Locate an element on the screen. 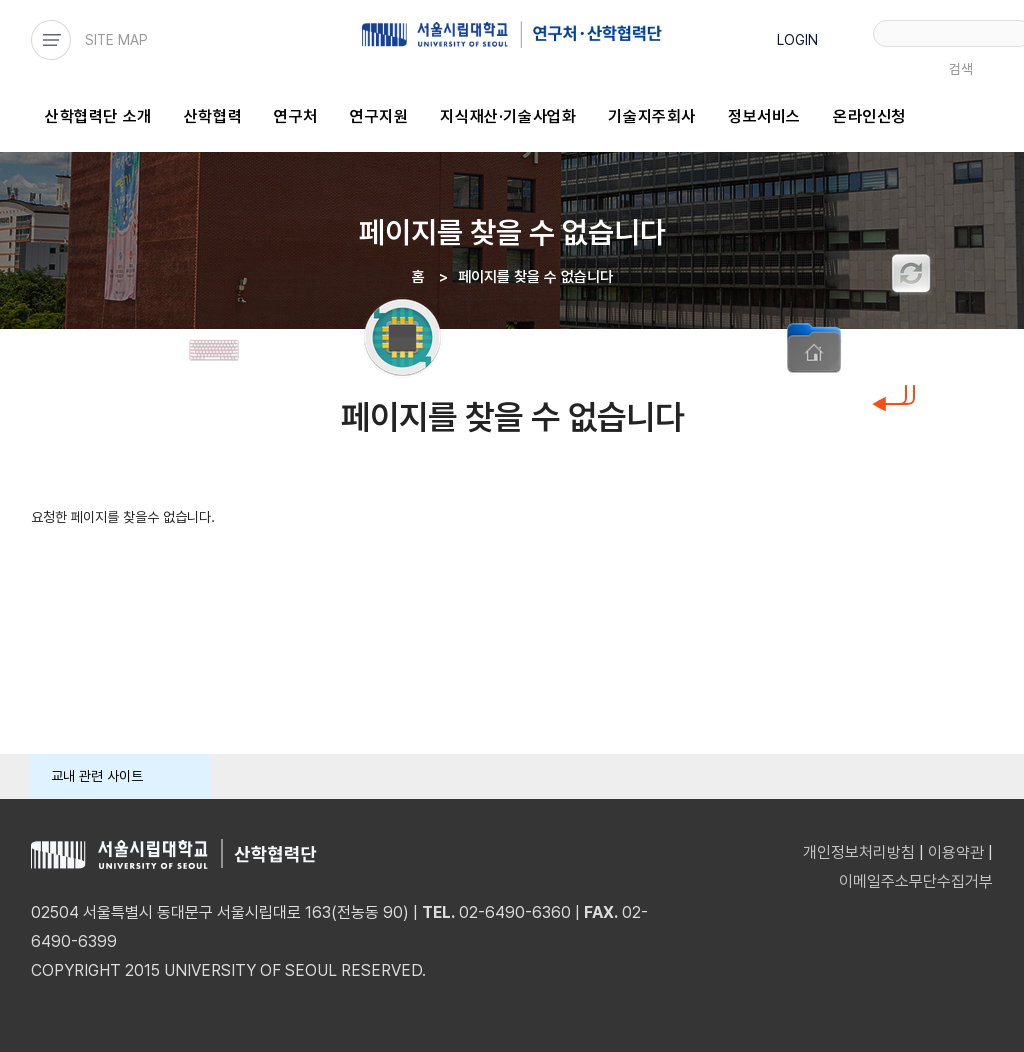 Image resolution: width=1024 pixels, height=1052 pixels. connect a bluetooth keyboard is located at coordinates (214, 350).